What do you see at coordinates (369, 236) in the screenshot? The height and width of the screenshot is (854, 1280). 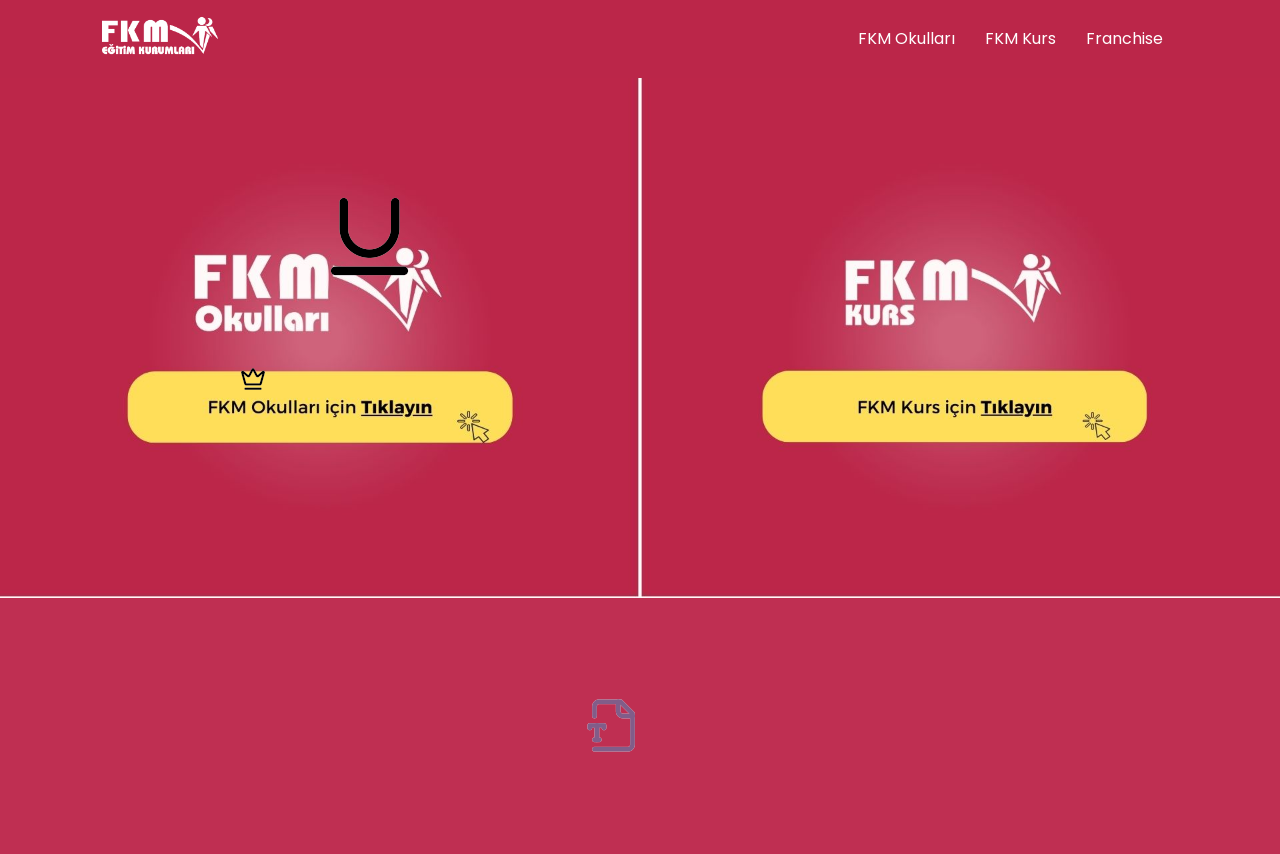 I see `apply underline formatting to selected text` at bounding box center [369, 236].